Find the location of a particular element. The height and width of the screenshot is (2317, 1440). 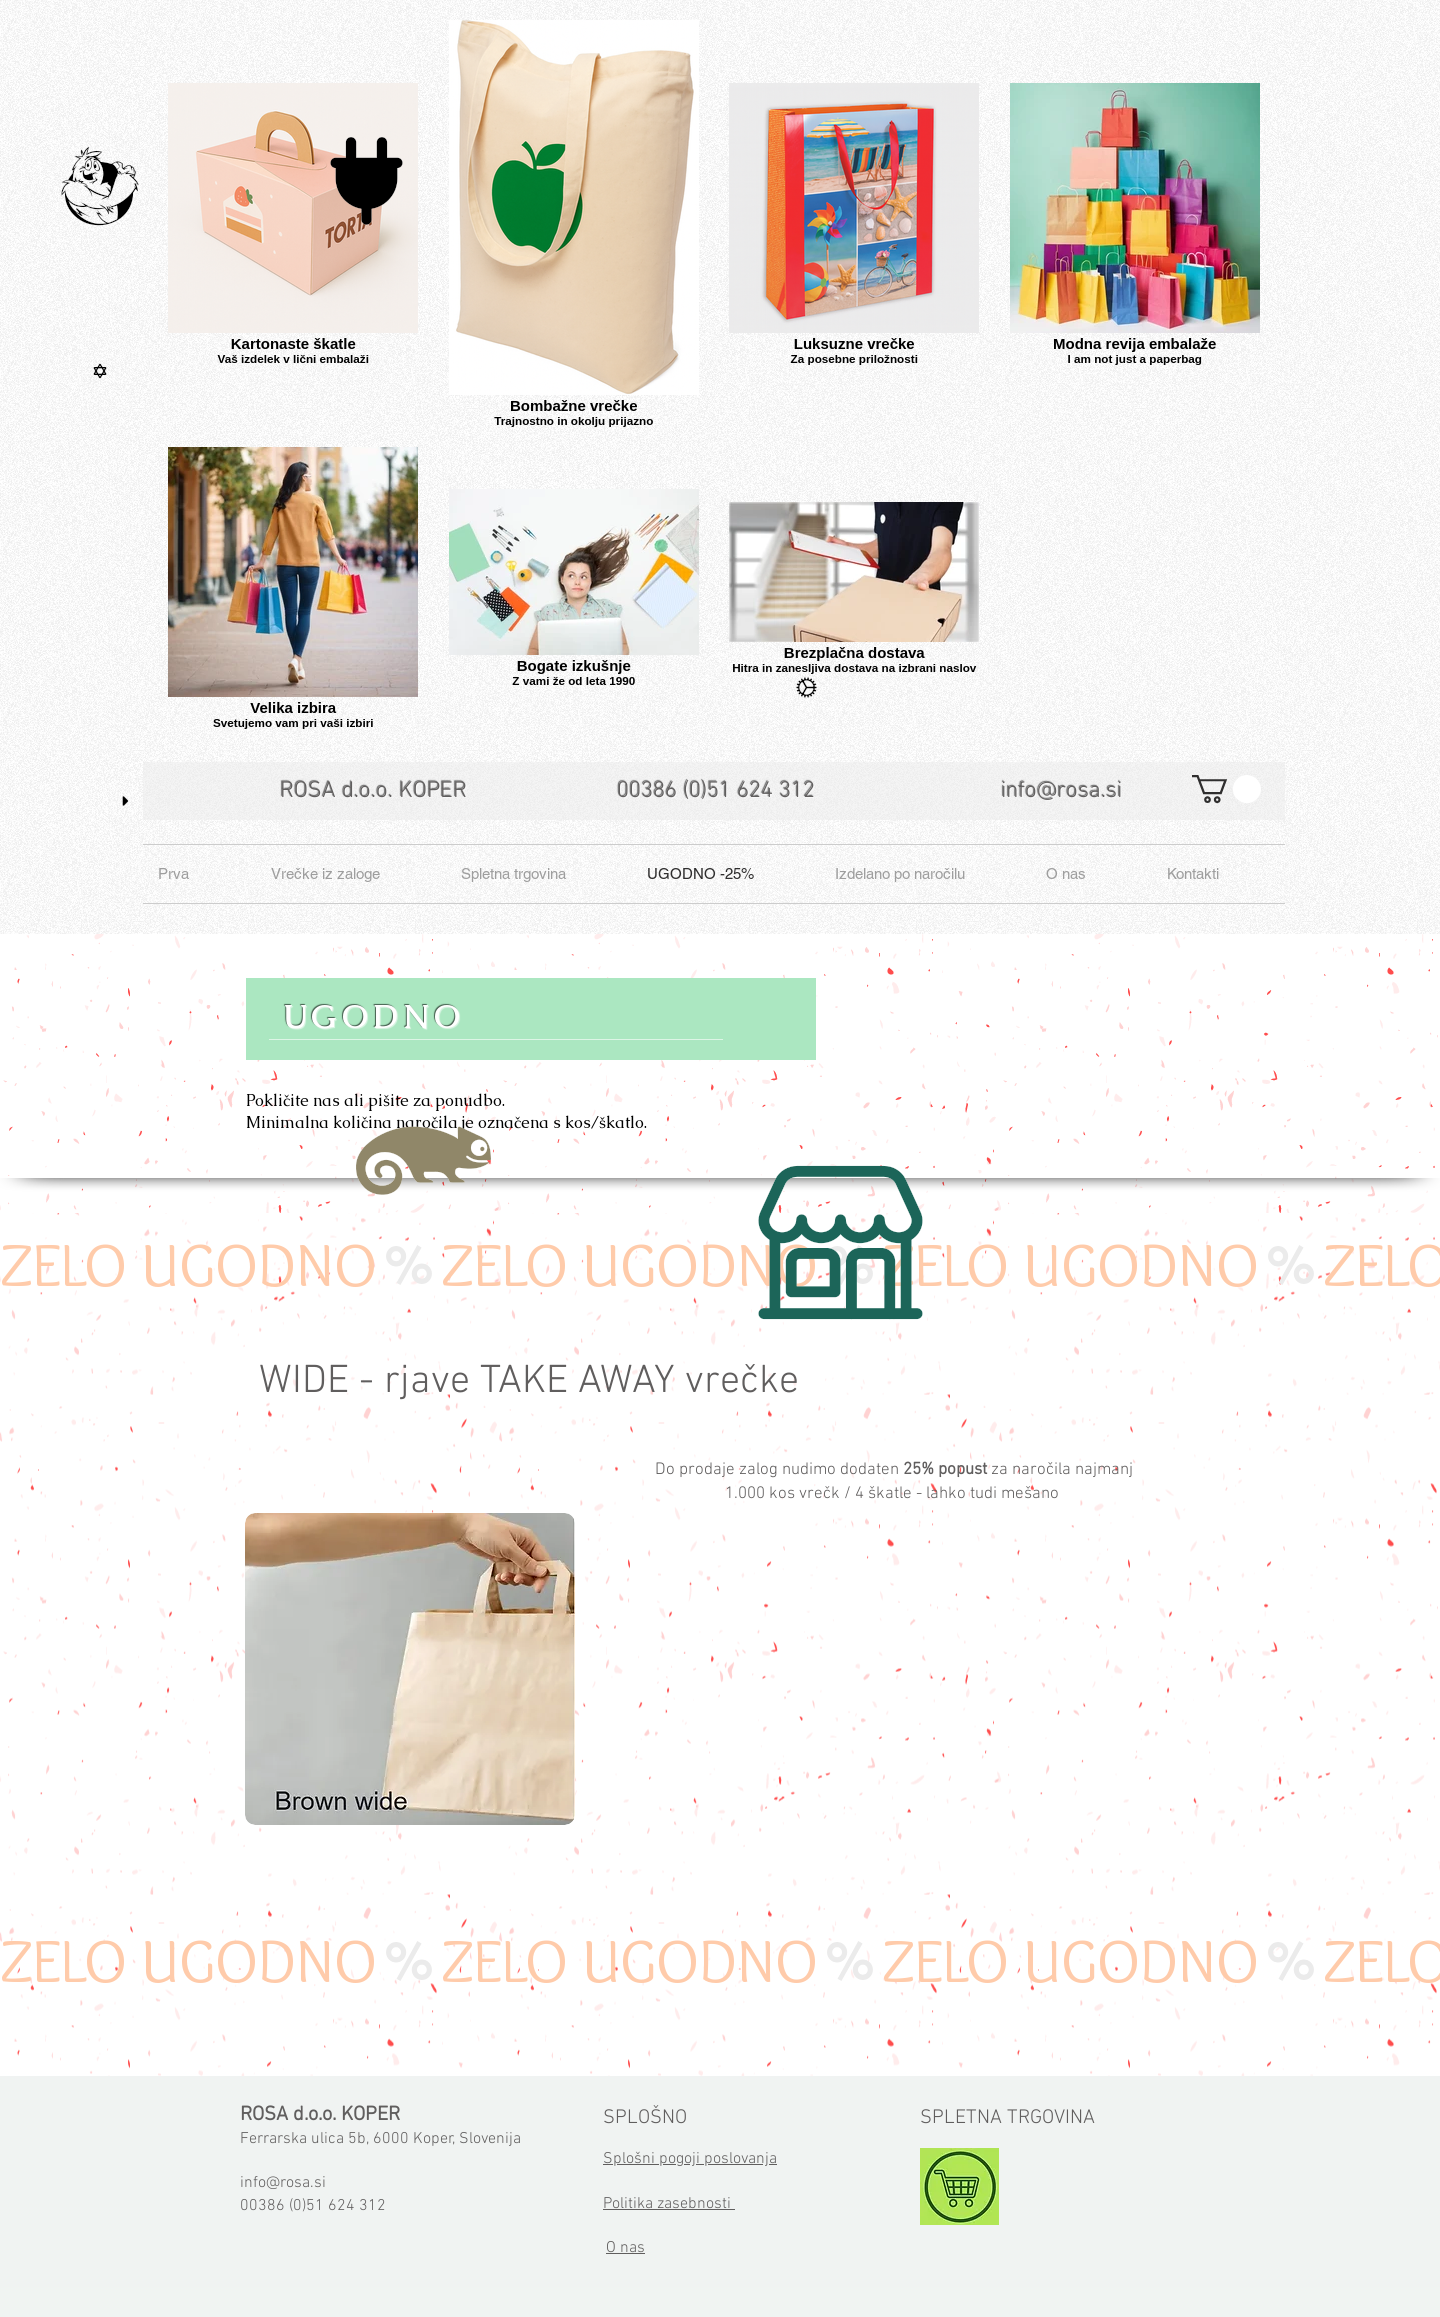

play media or start video is located at coordinates (125, 801).